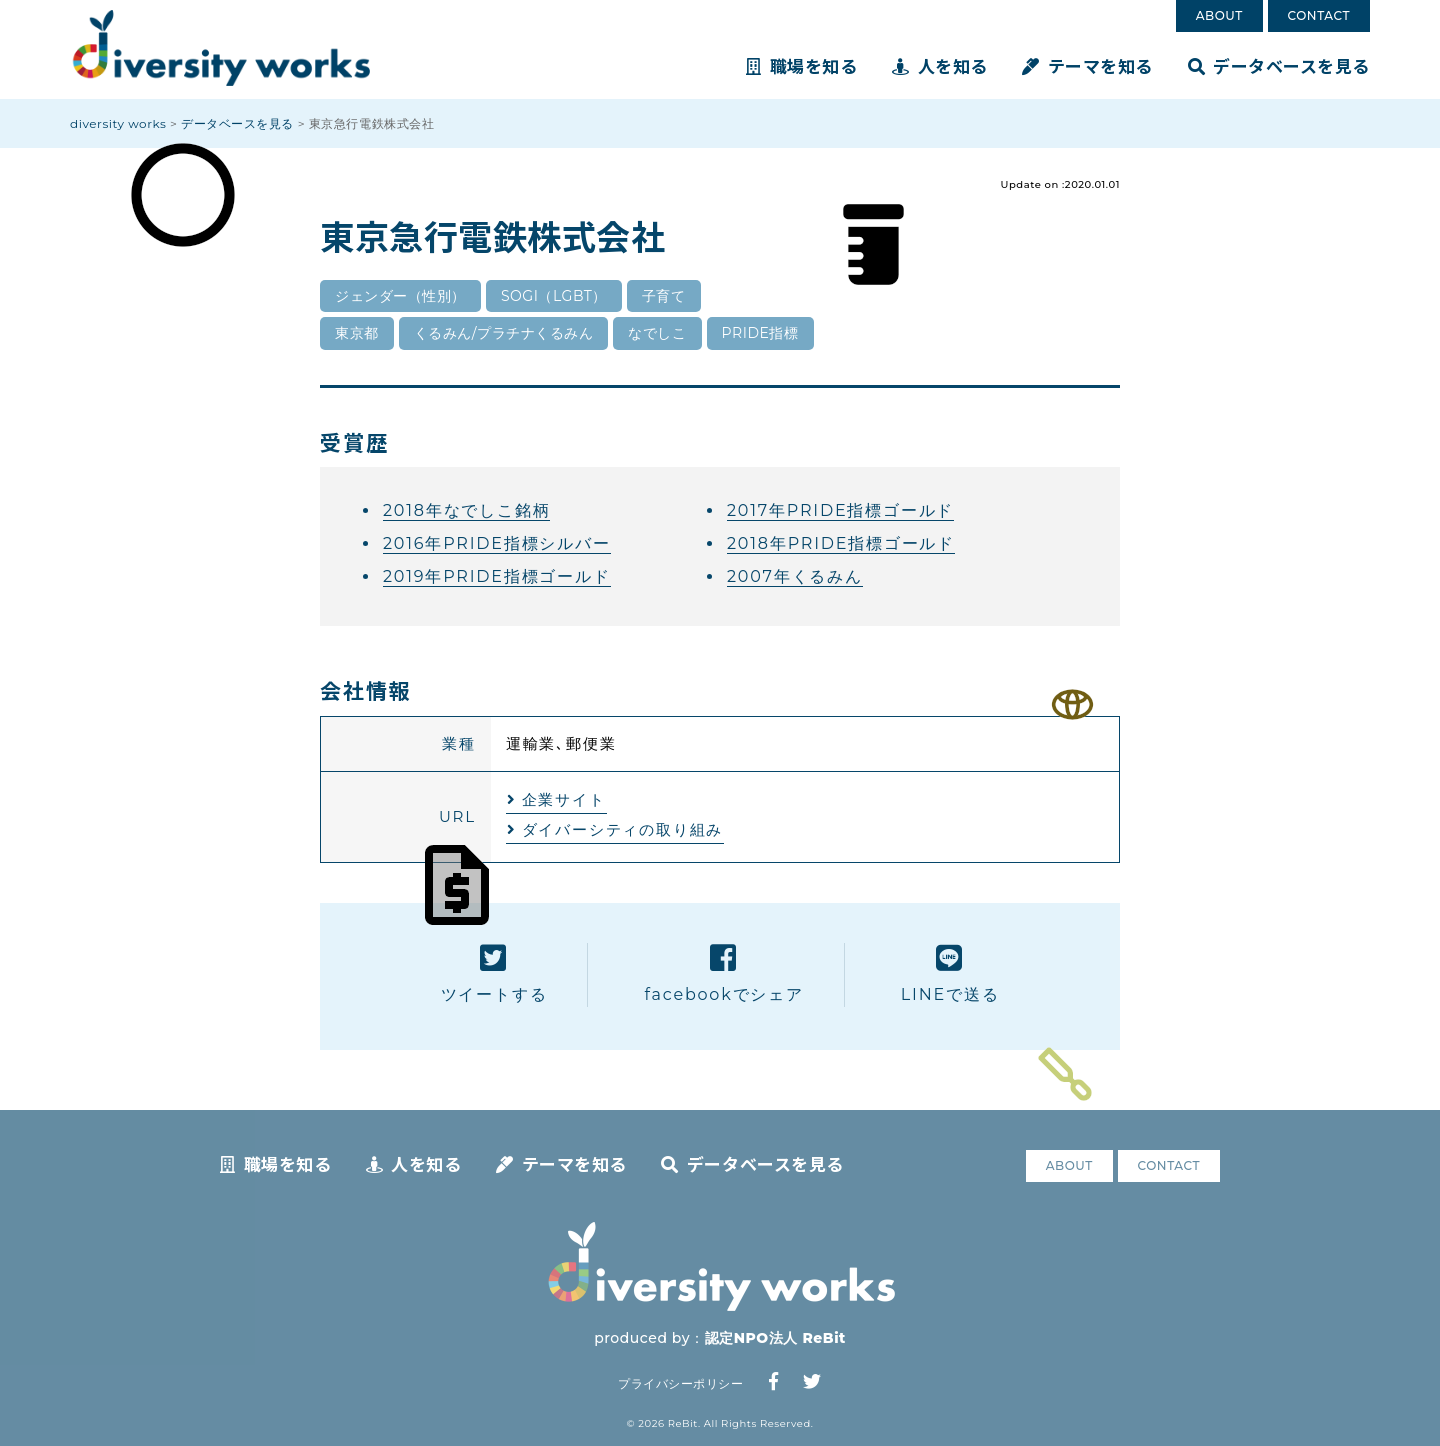 The image size is (1440, 1446). Describe the element at coordinates (457, 885) in the screenshot. I see `request a price quote or estimate` at that location.